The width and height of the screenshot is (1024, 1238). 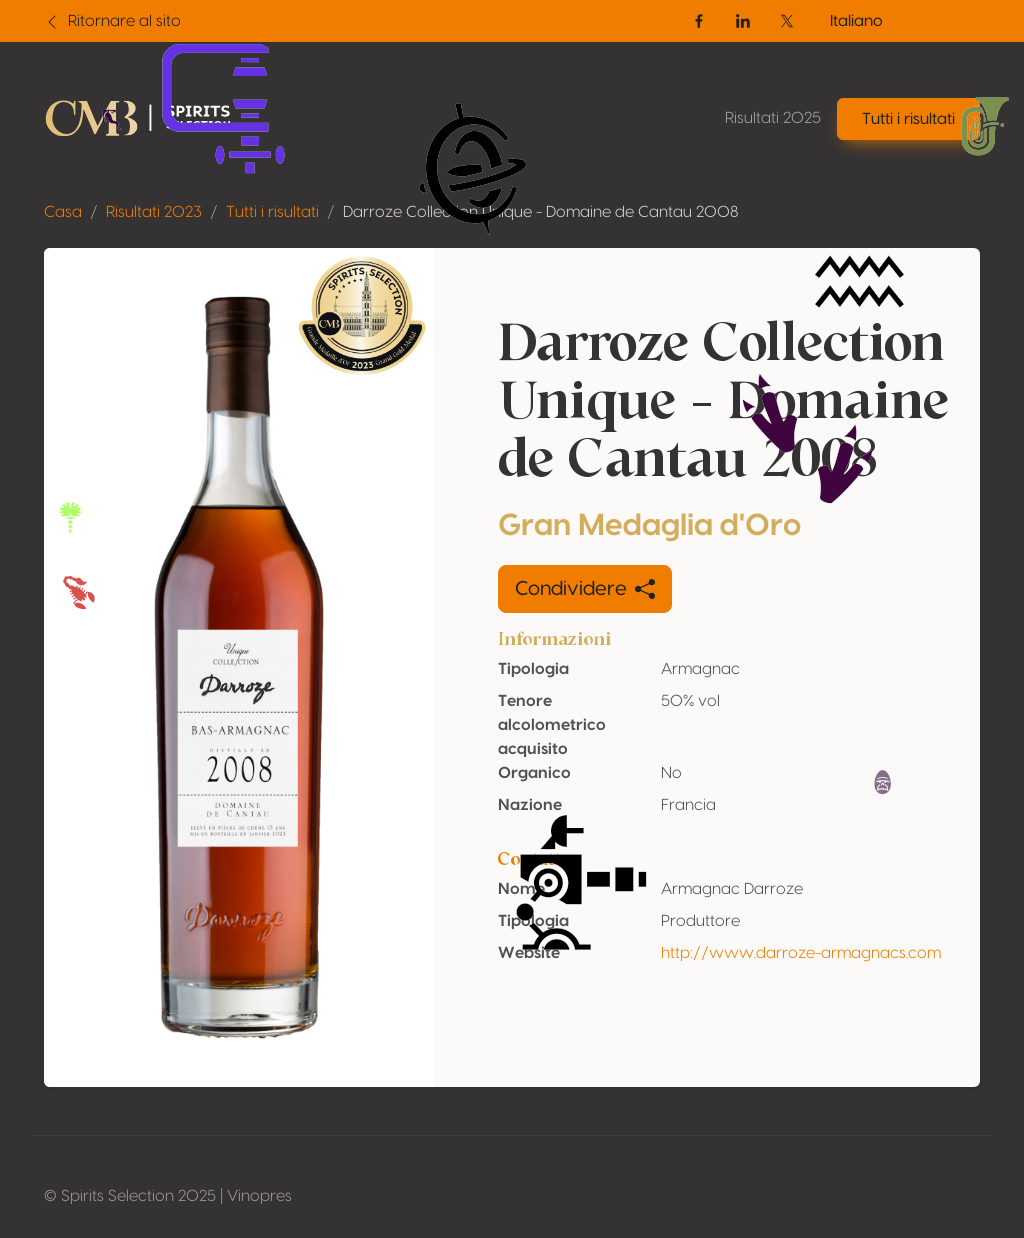 I want to click on access neuroscience or brain-related content, so click(x=70, y=517).